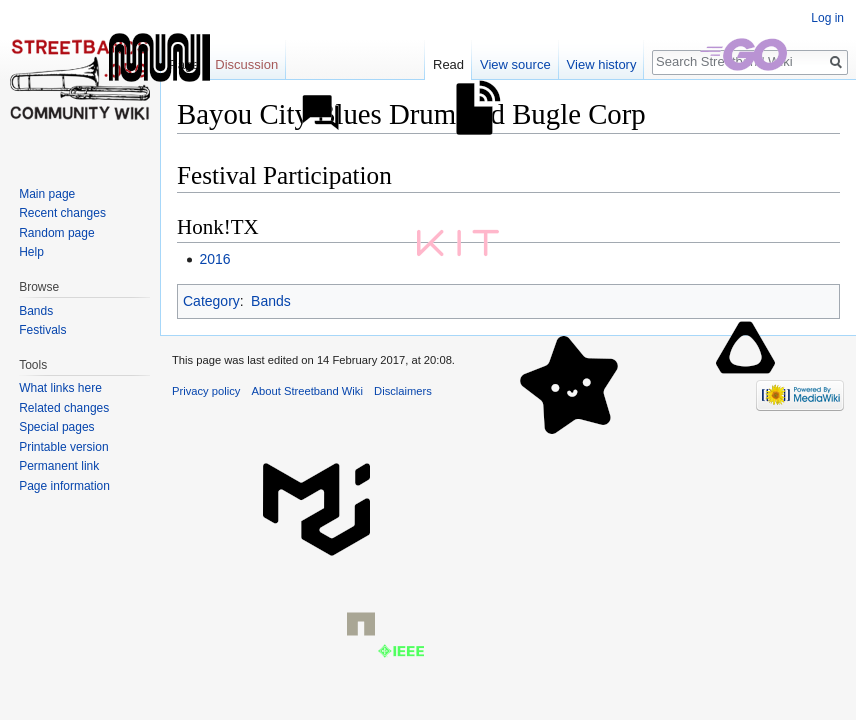 The height and width of the screenshot is (720, 856). What do you see at coordinates (743, 54) in the screenshot?
I see `go programming language logo` at bounding box center [743, 54].